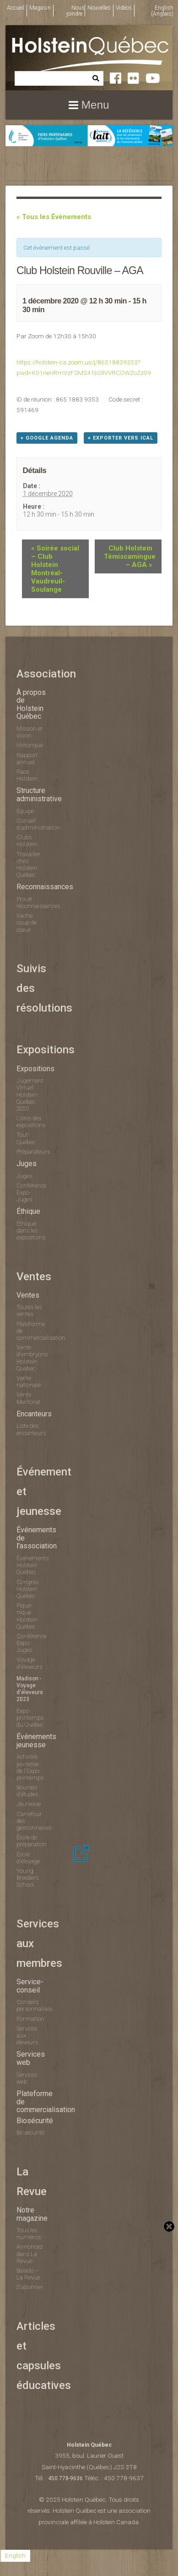  I want to click on open link in a new tab or window, so click(81, 1854).